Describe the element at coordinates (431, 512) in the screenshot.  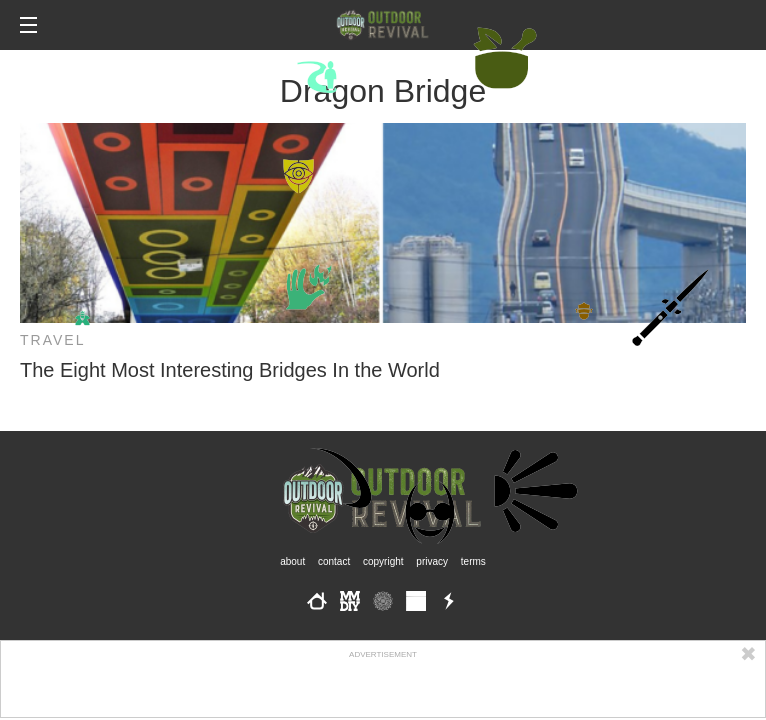
I see `select the mad scientist character class` at that location.